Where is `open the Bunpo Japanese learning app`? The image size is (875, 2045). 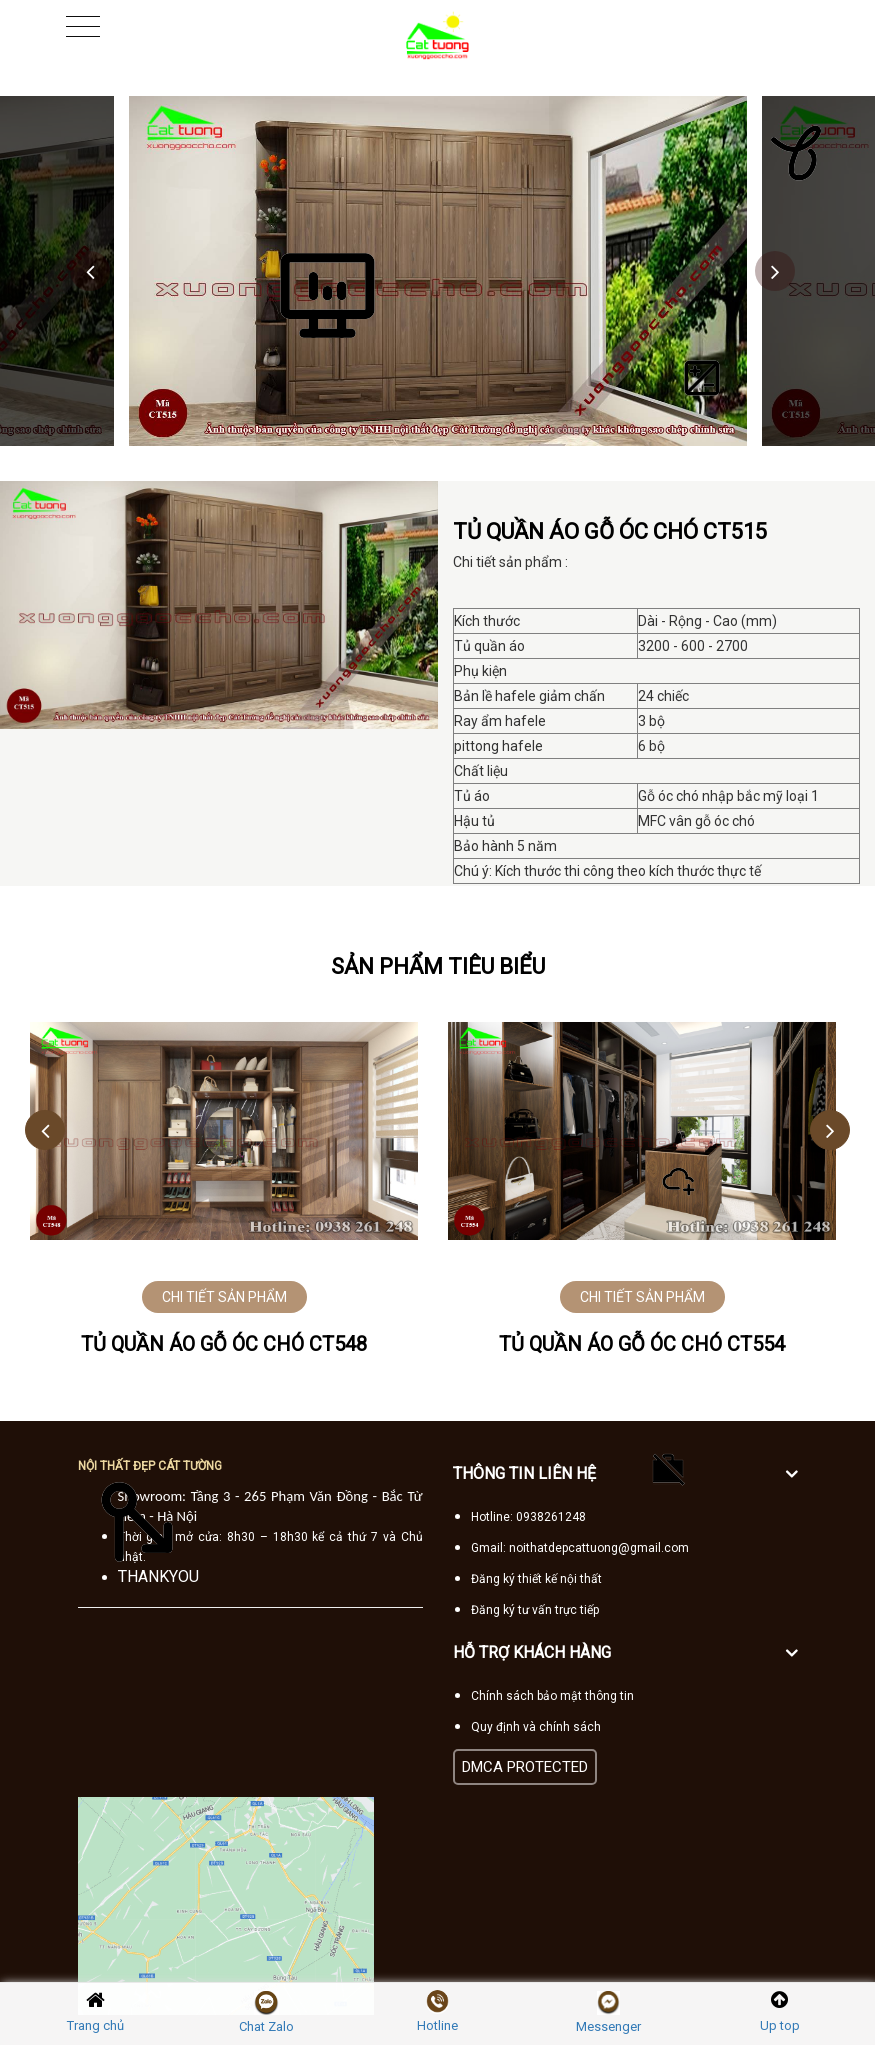
open the Bunpo Japanese learning app is located at coordinates (796, 153).